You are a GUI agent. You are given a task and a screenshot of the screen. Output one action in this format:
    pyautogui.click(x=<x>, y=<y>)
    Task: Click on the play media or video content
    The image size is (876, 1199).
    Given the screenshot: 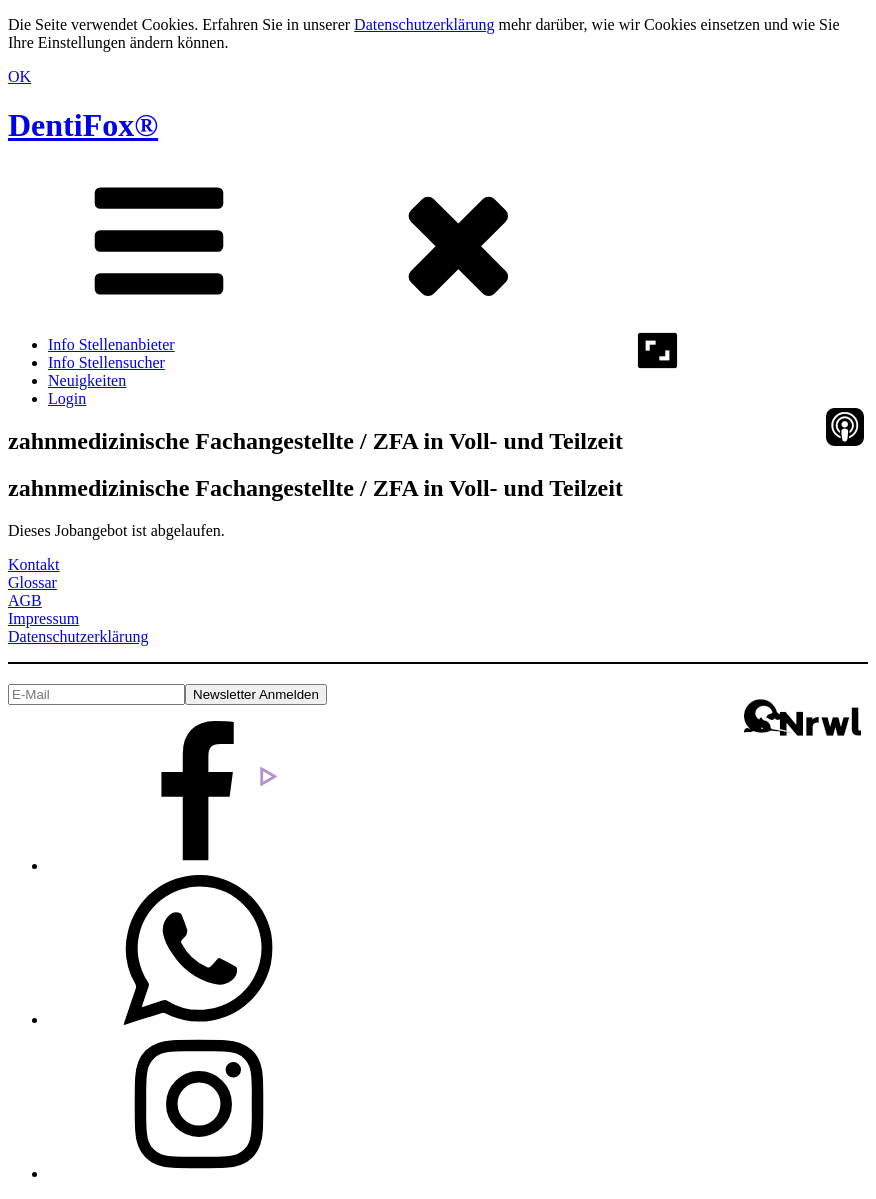 What is the action you would take?
    pyautogui.click(x=267, y=776)
    